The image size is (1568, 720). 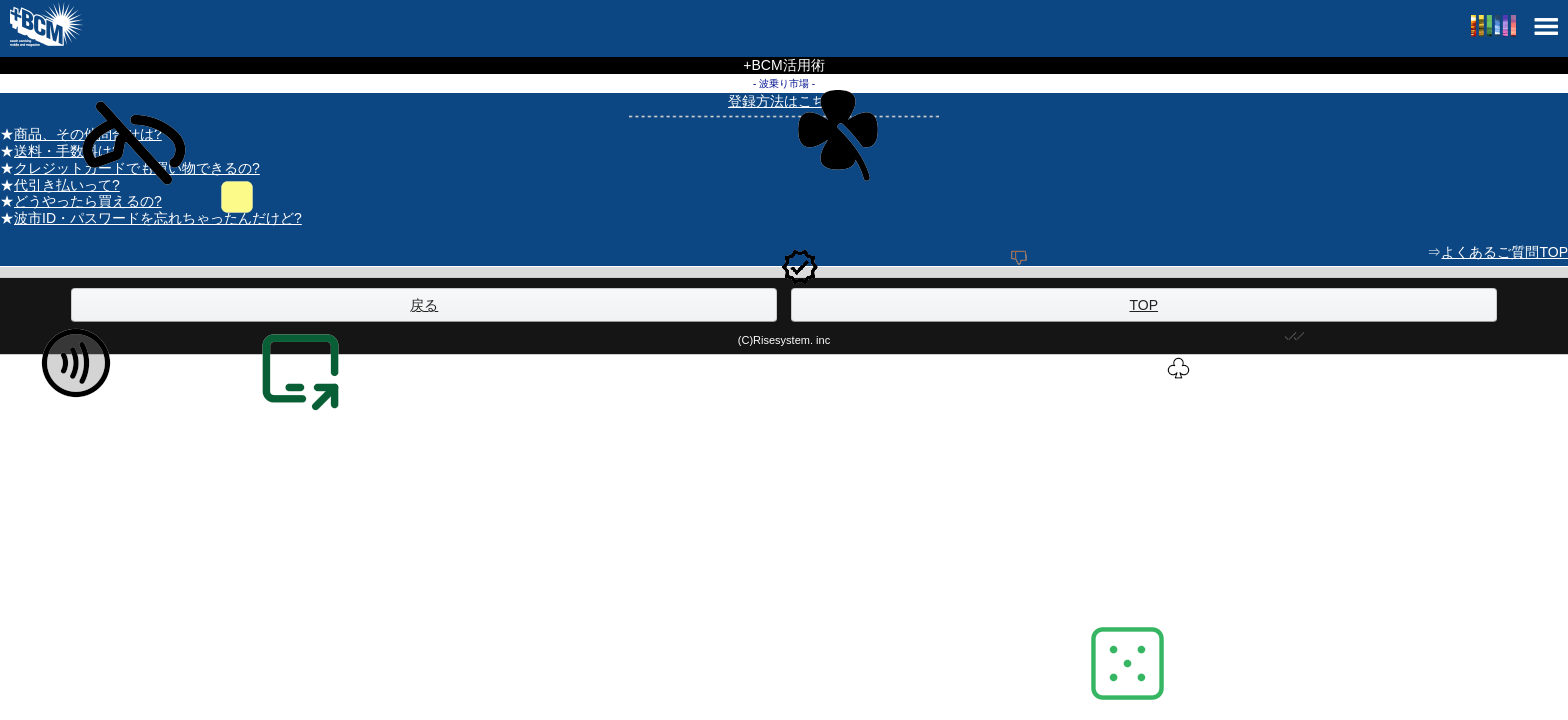 I want to click on indicates a lucky or bonus reward, so click(x=838, y=133).